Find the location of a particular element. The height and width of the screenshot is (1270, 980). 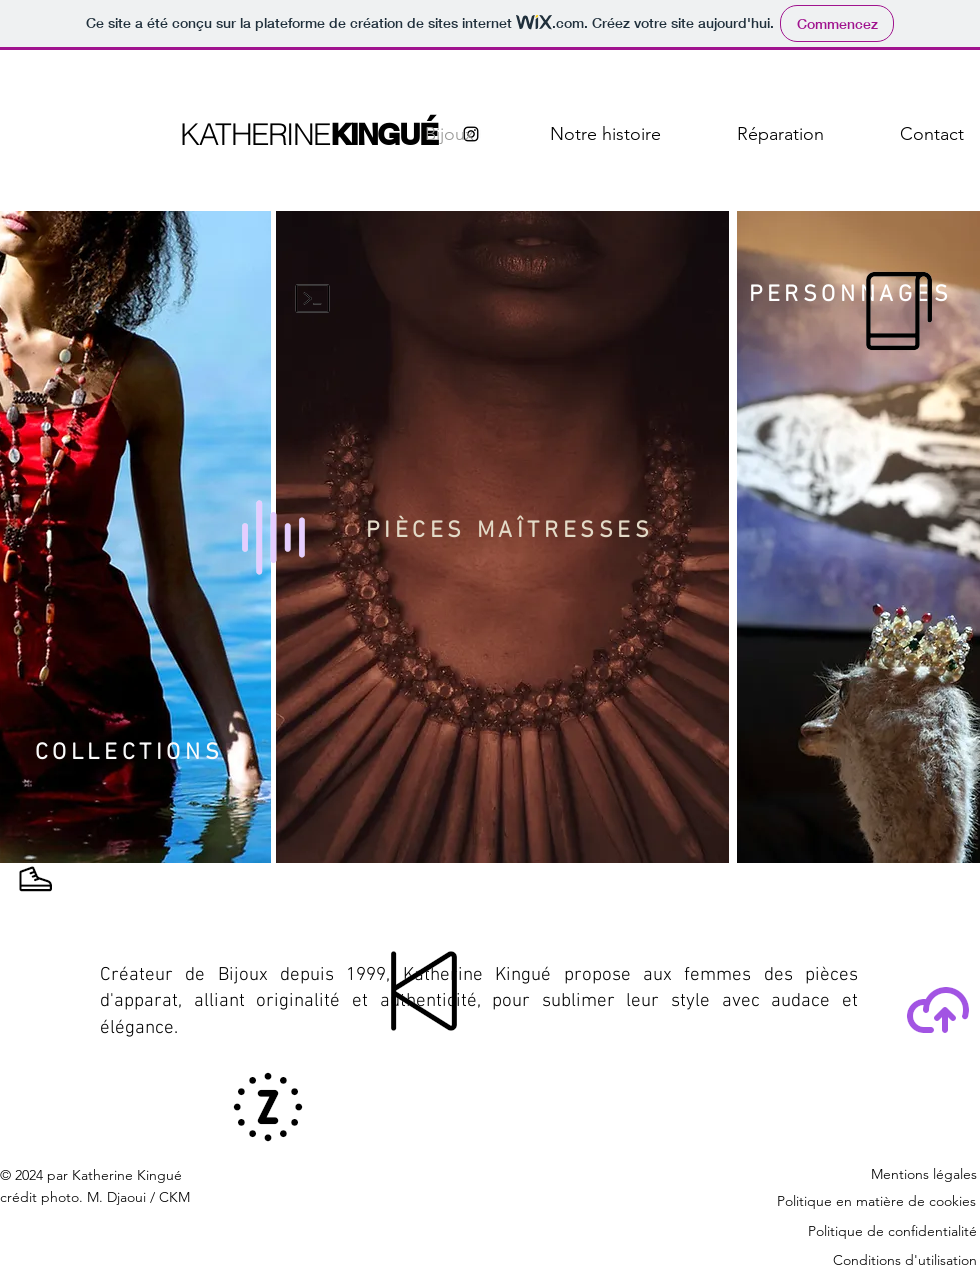

indicates sleep mode or snooze function is located at coordinates (268, 1107).